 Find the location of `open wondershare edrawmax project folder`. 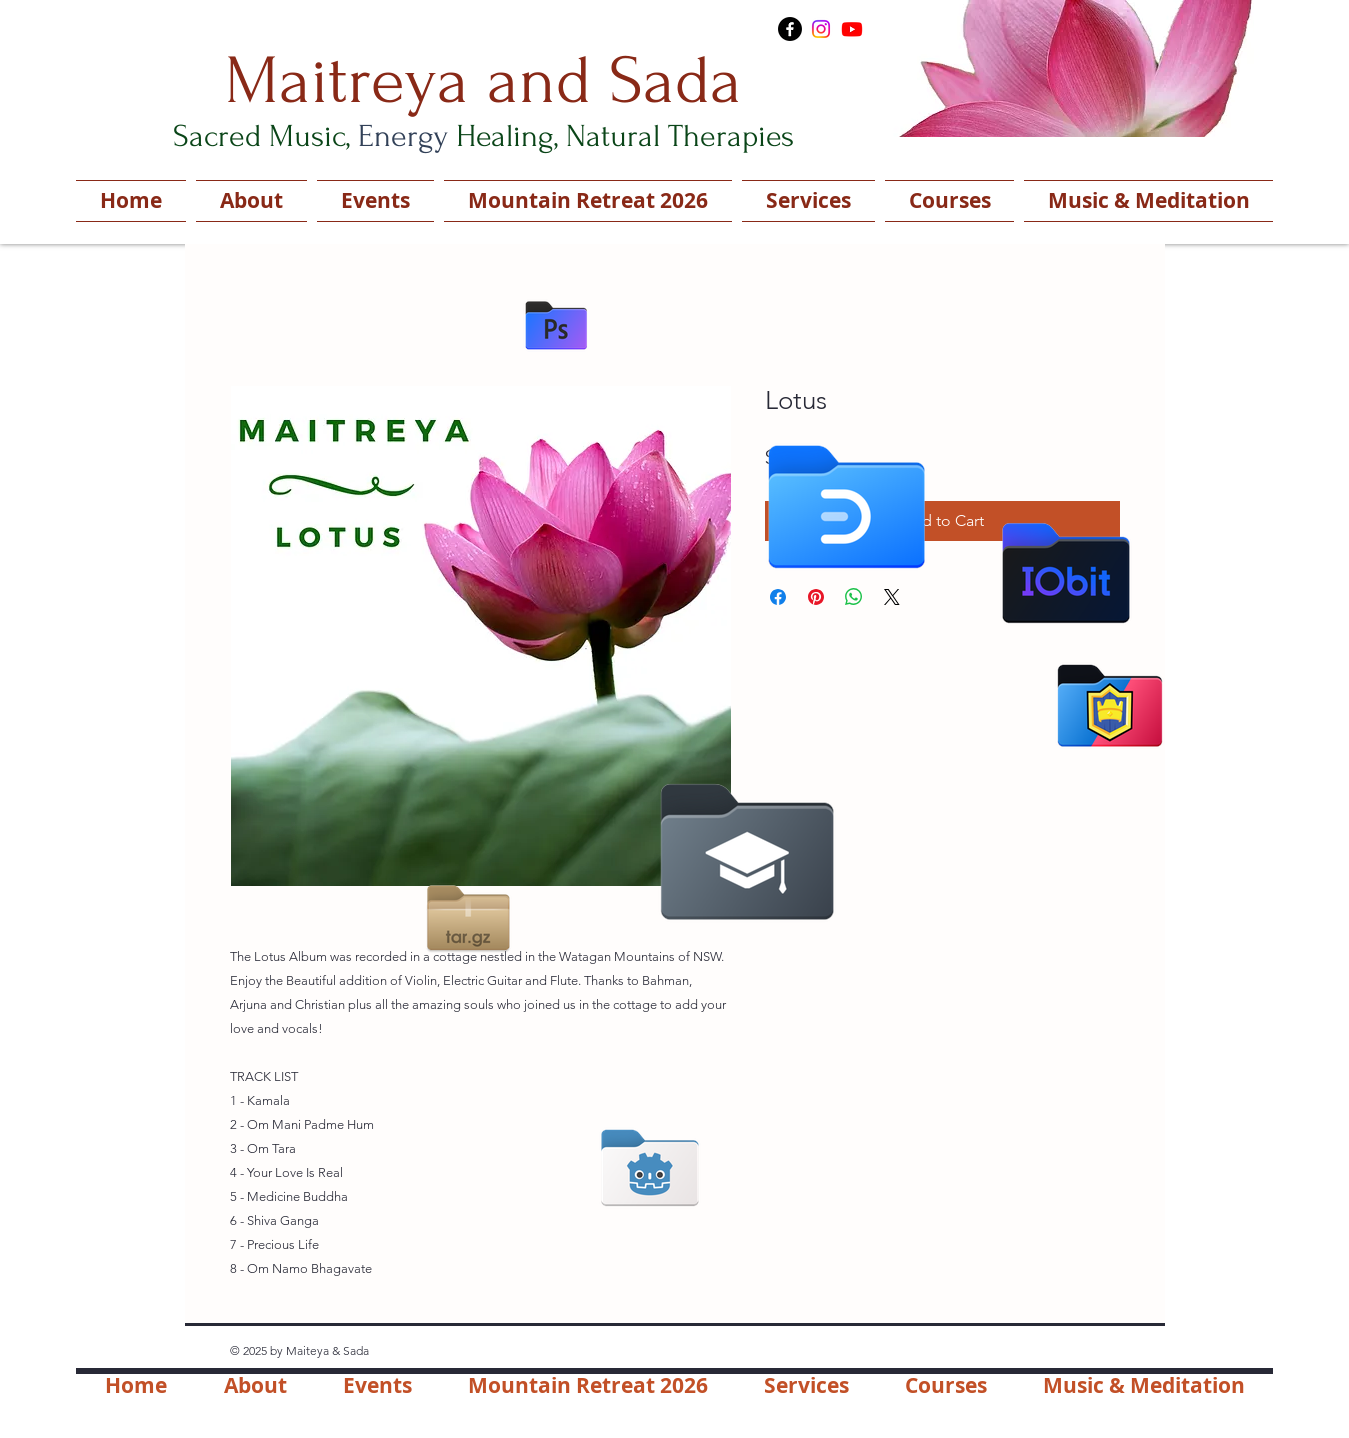

open wondershare edrawmax project folder is located at coordinates (846, 511).